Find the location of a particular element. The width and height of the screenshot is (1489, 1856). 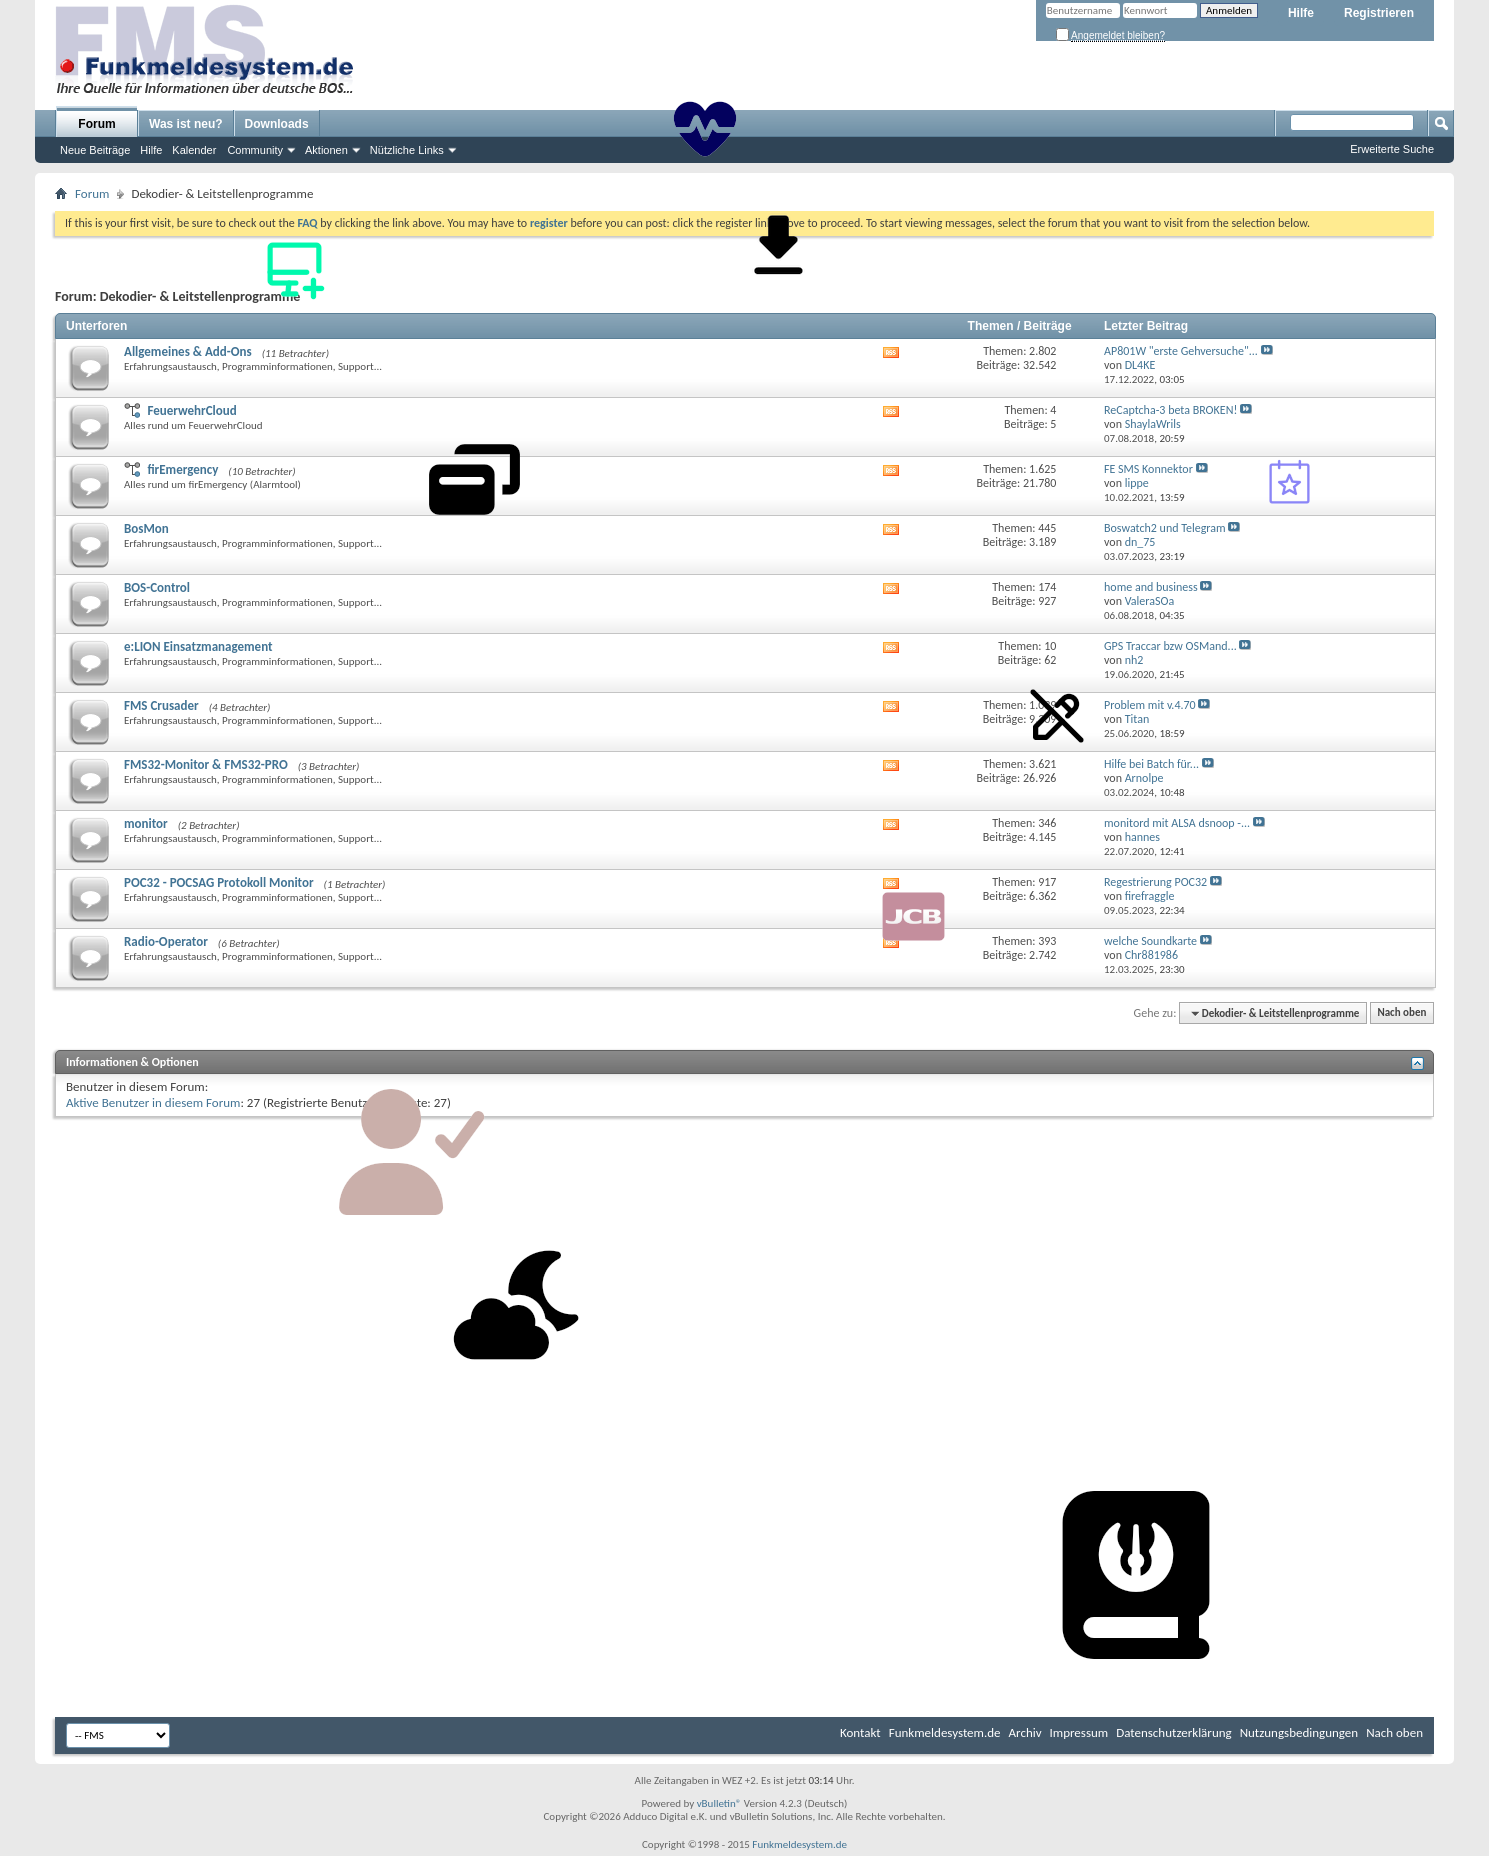

download a file or content is located at coordinates (778, 246).